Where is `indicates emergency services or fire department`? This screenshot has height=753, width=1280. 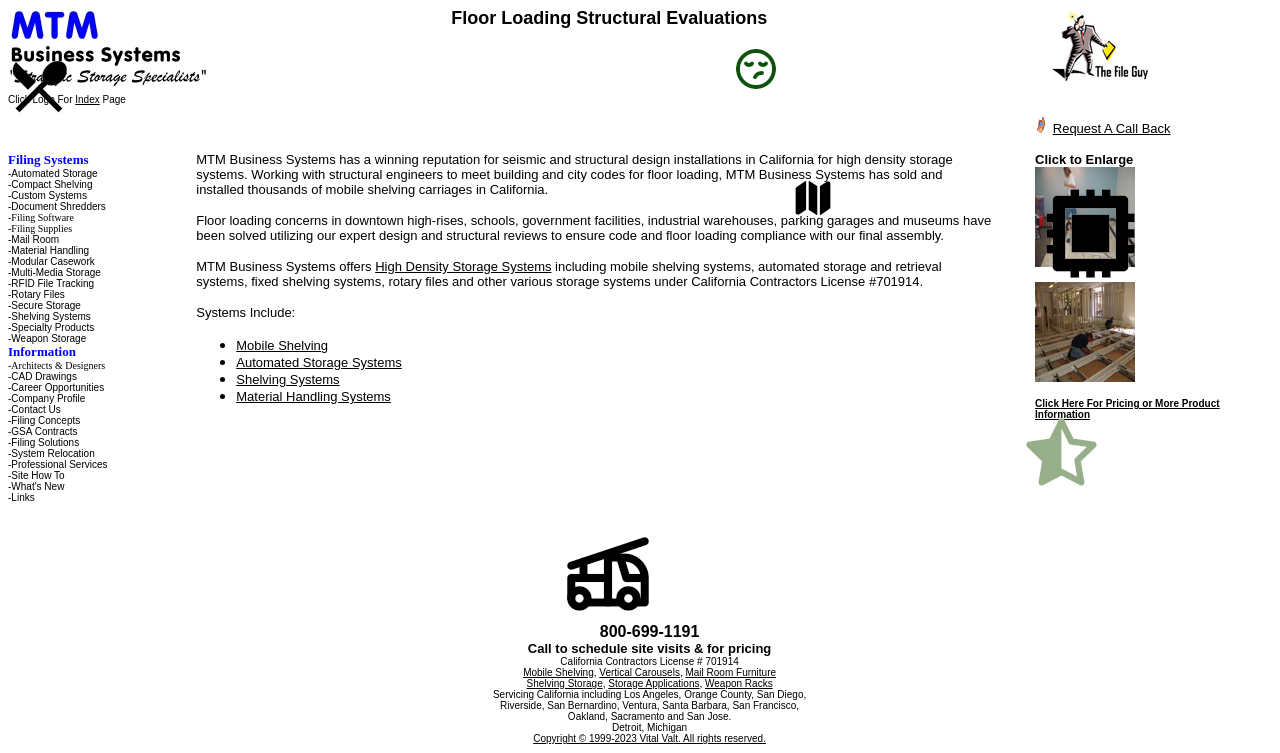
indicates emergency services or fire department is located at coordinates (608, 578).